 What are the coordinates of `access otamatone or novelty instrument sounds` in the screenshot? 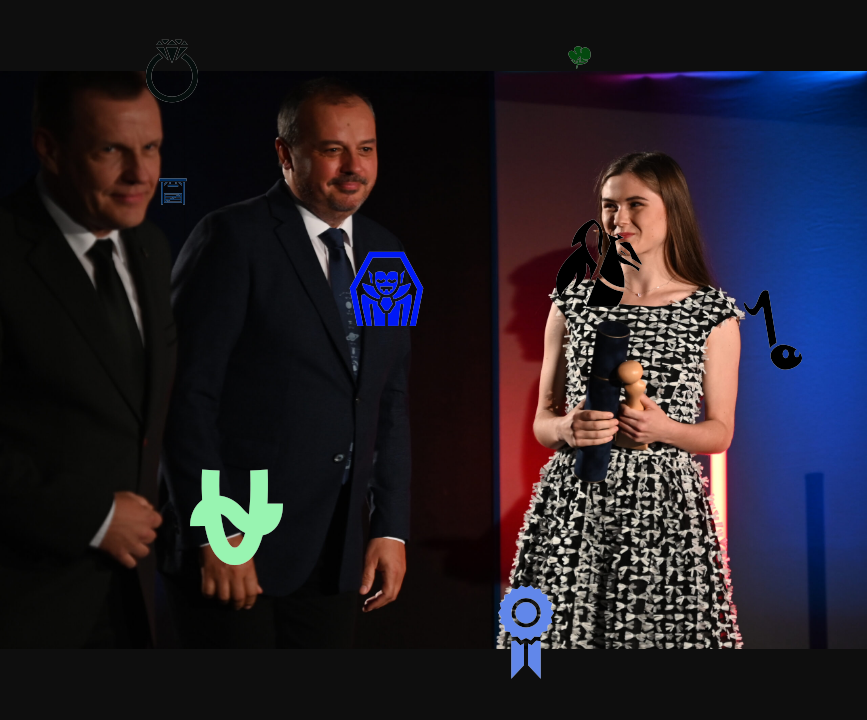 It's located at (774, 329).